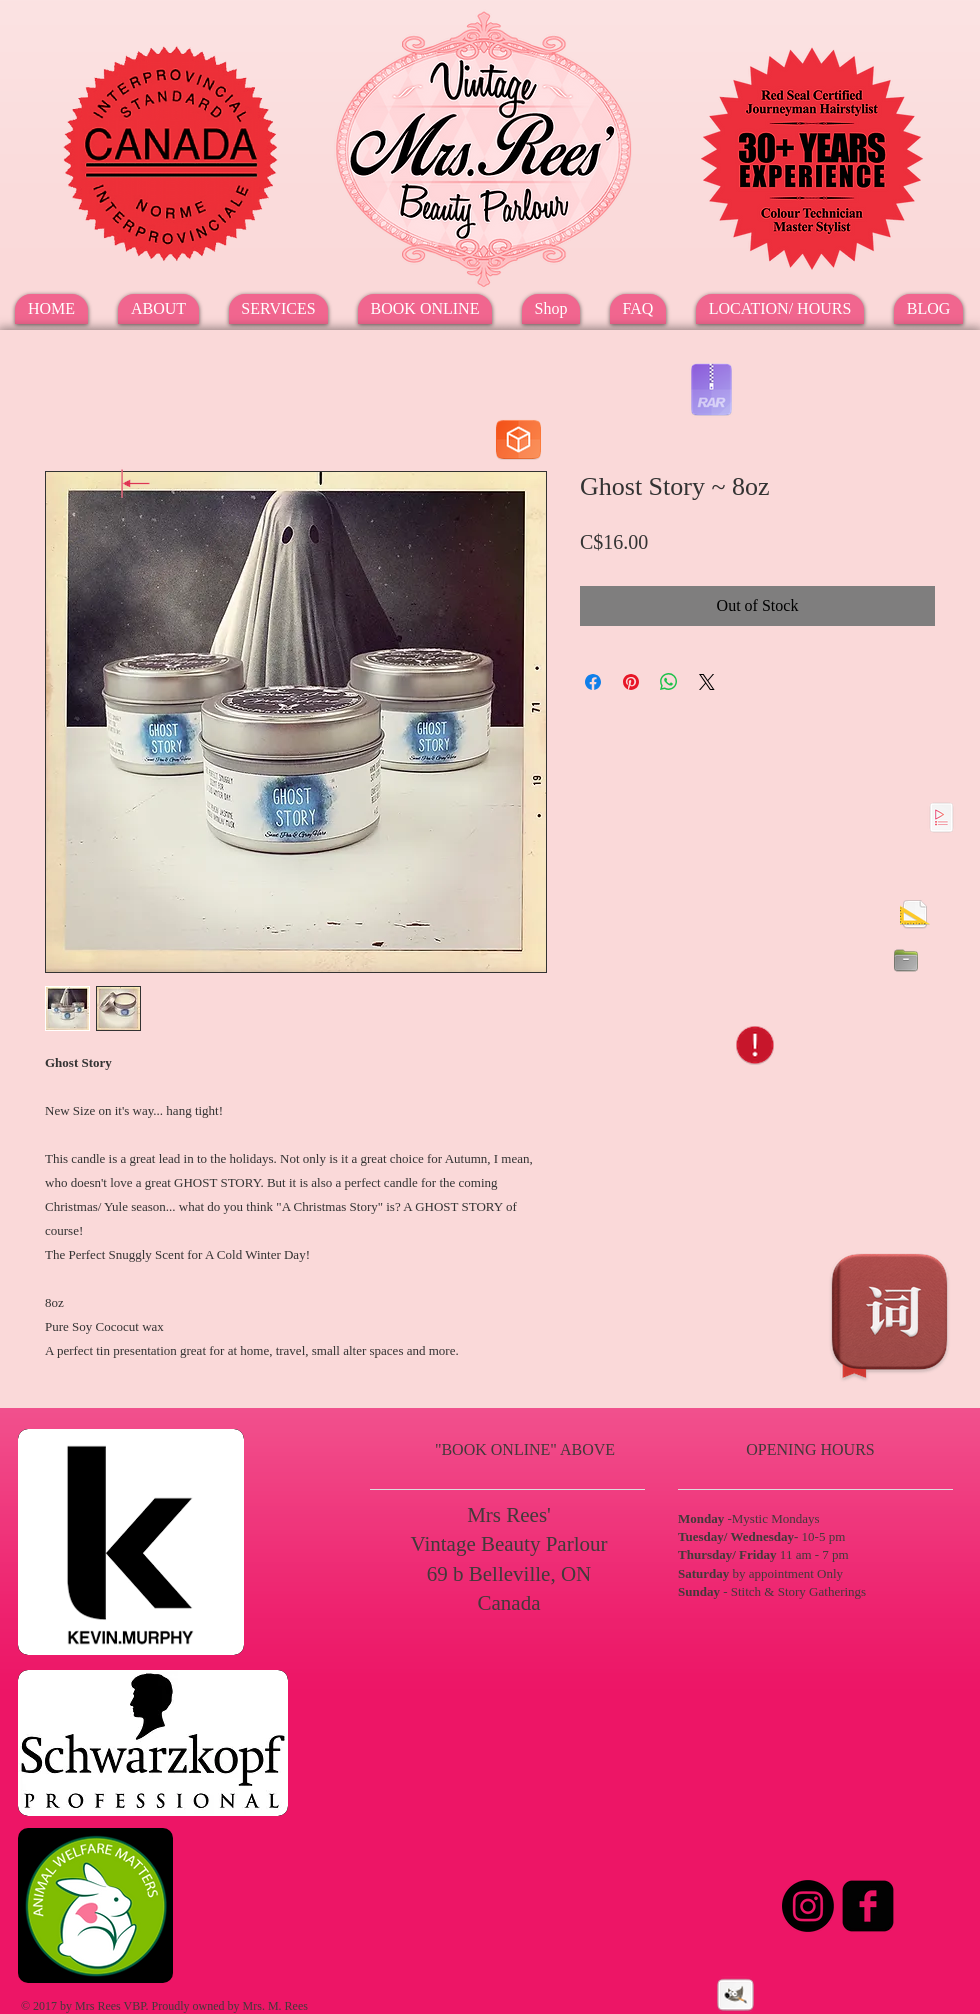 Image resolution: width=980 pixels, height=2014 pixels. I want to click on indicates a critical error or dangerous action, so click(755, 1045).